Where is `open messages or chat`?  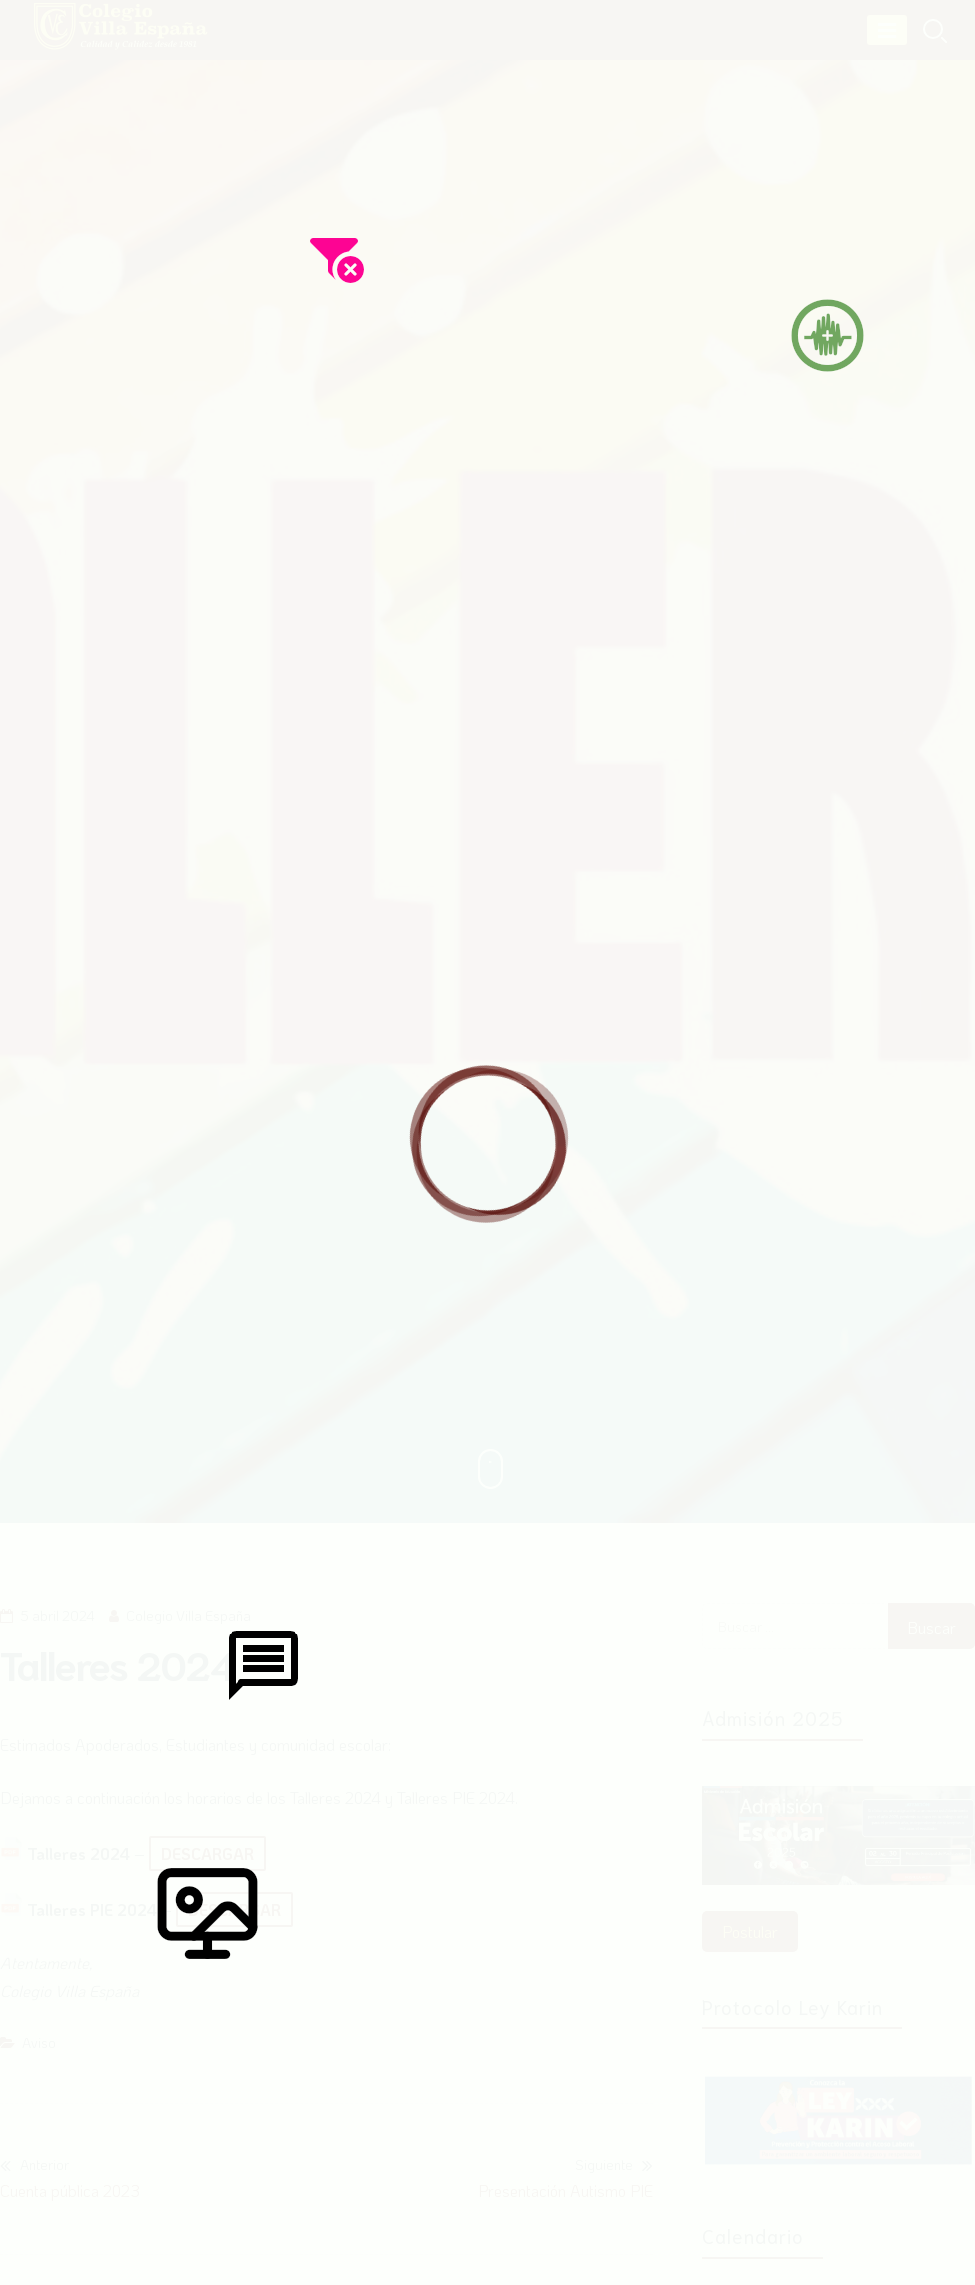 open messages or chat is located at coordinates (263, 1665).